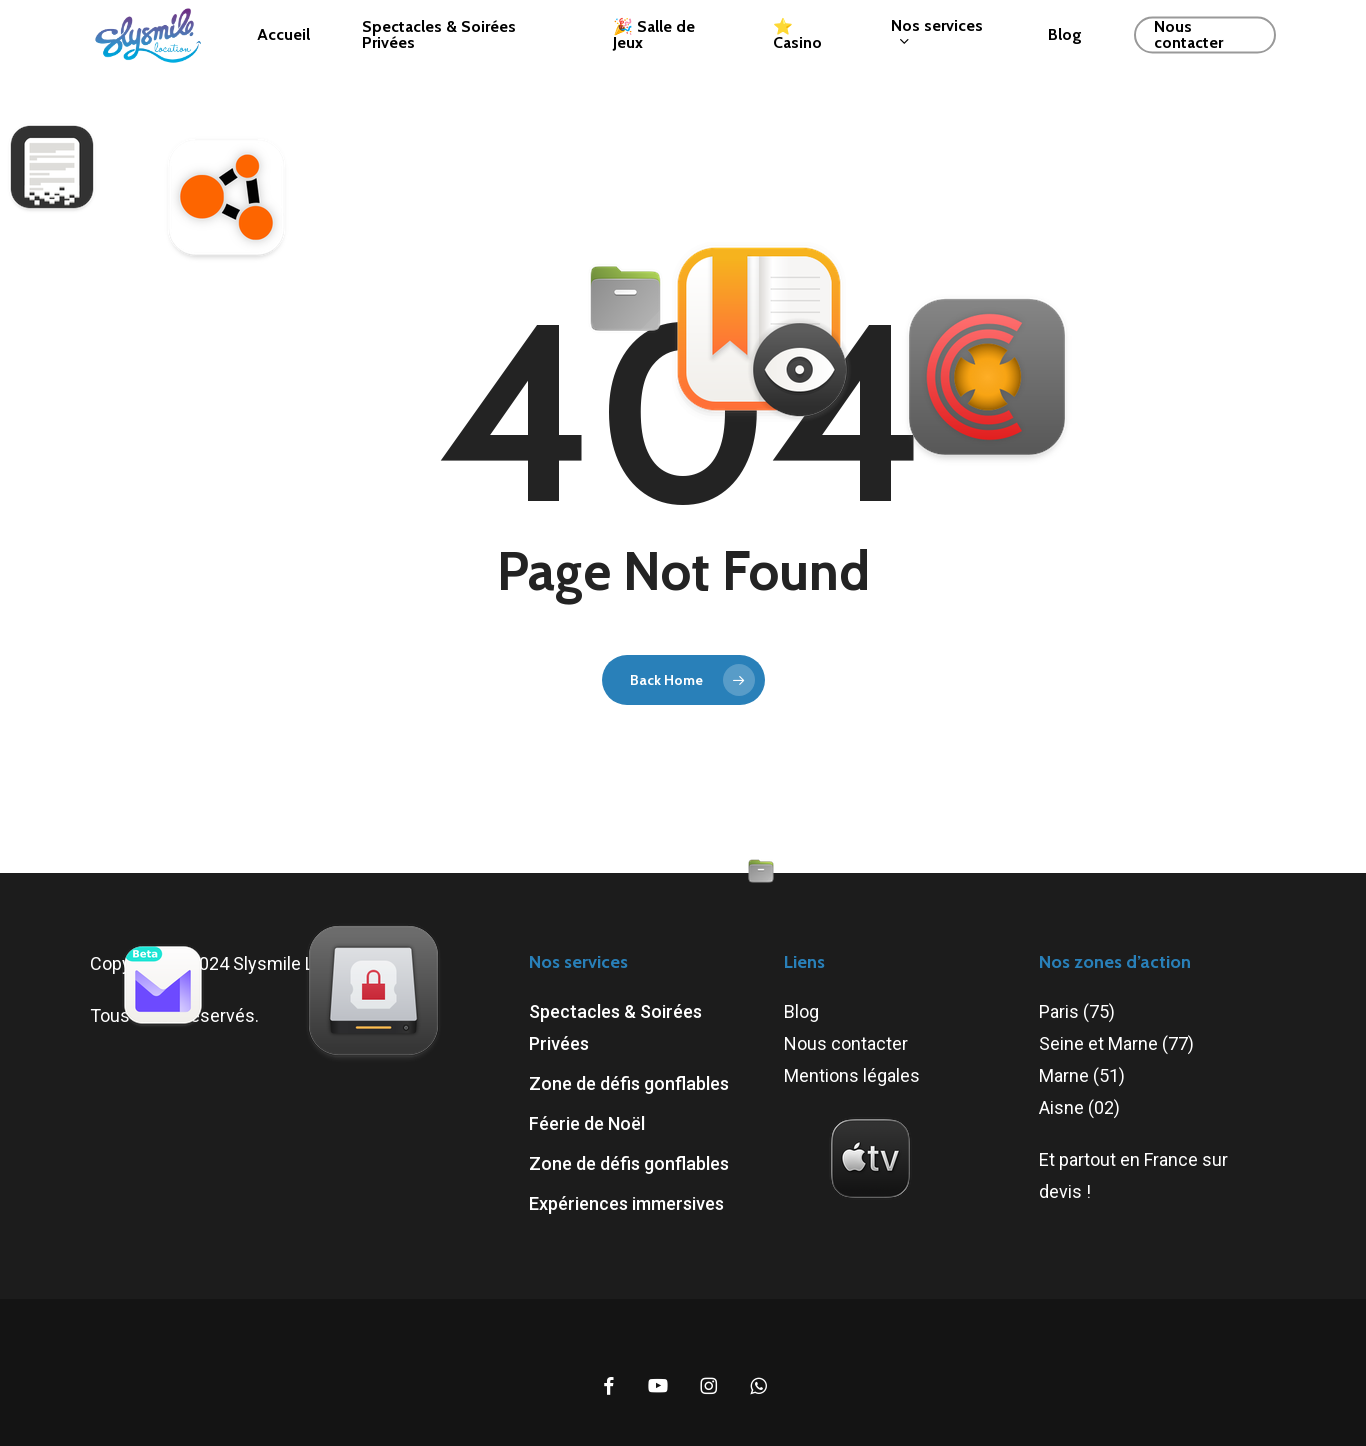  What do you see at coordinates (625, 298) in the screenshot?
I see `open the file manager application` at bounding box center [625, 298].